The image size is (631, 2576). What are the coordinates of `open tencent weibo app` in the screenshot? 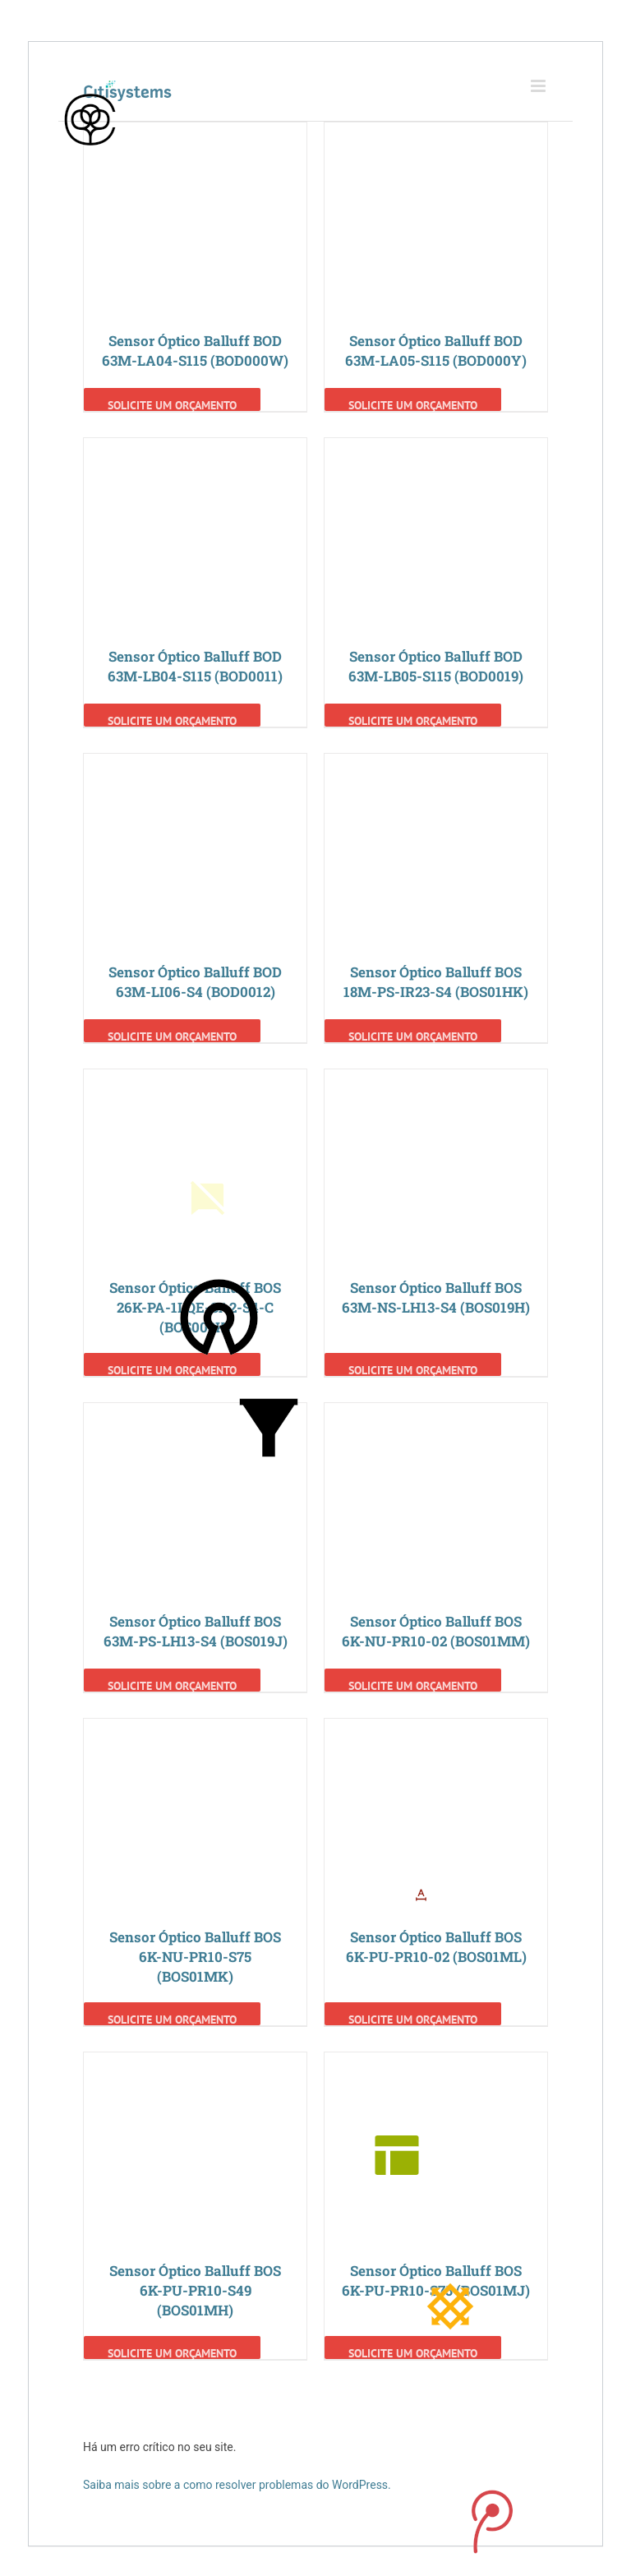 It's located at (492, 2522).